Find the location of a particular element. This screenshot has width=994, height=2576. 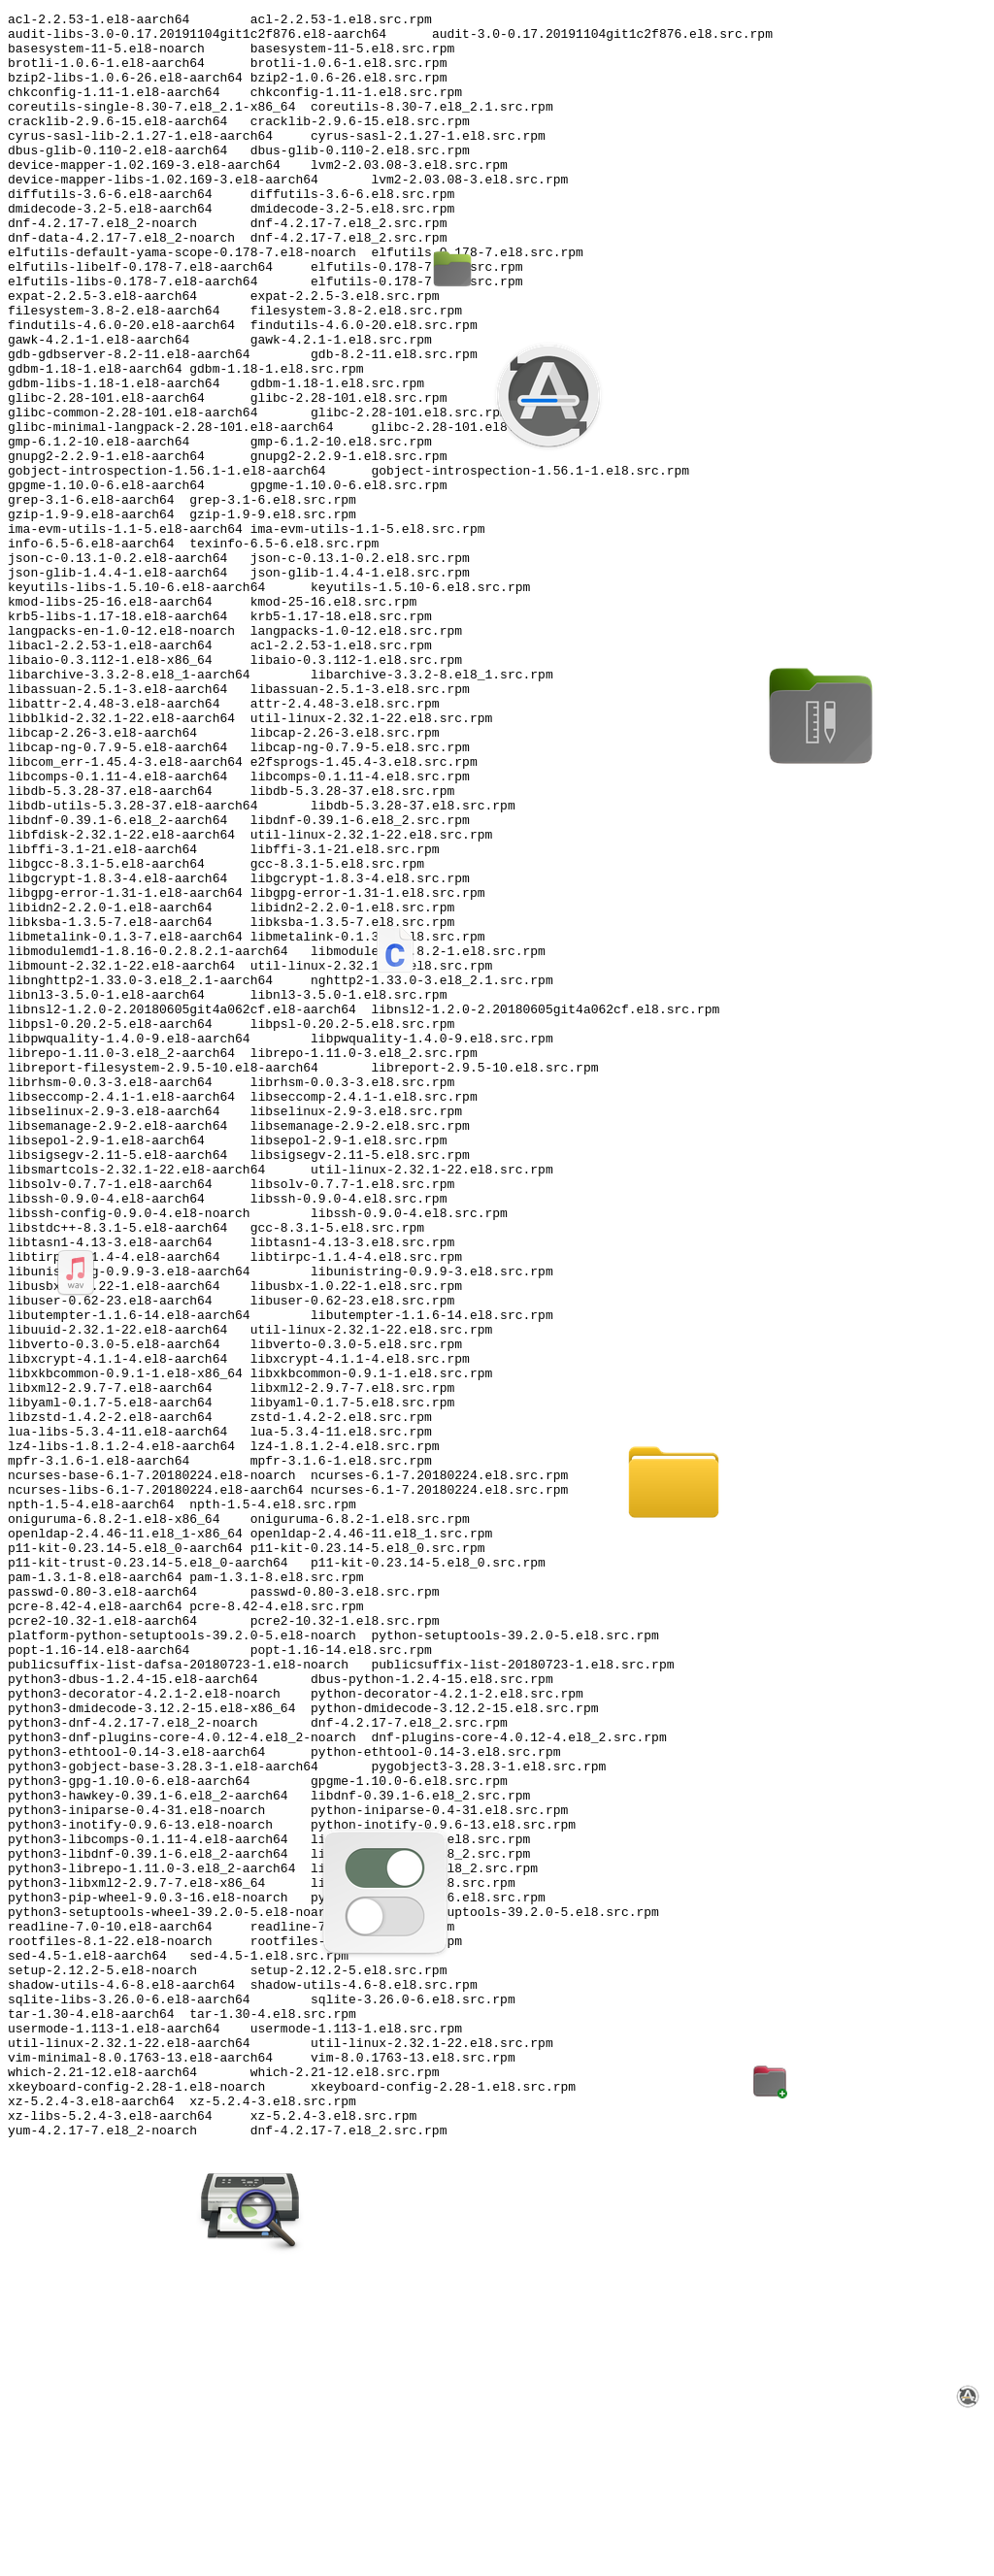

access your templates folder is located at coordinates (820, 715).